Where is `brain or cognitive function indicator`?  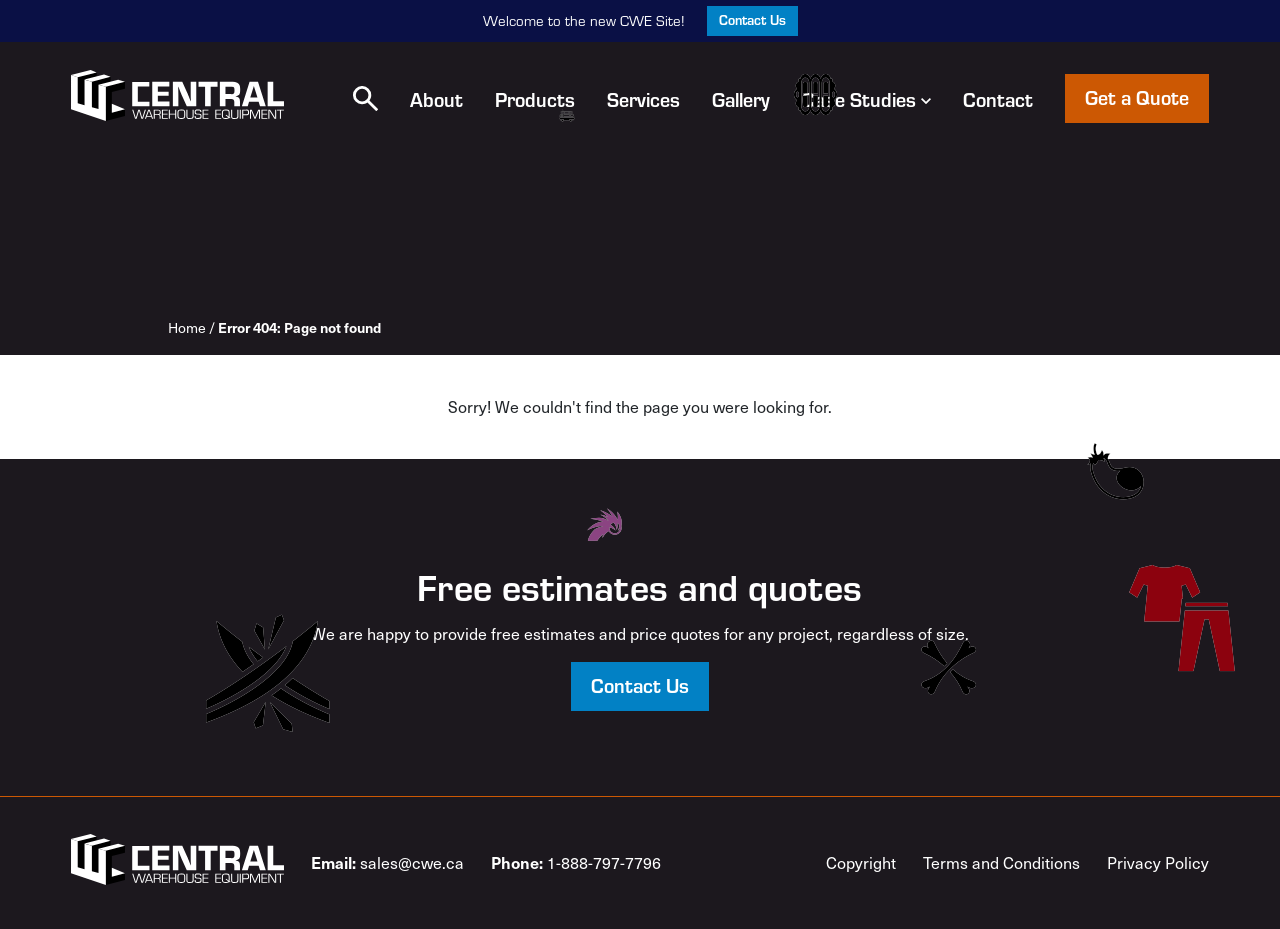 brain or cognitive function indicator is located at coordinates (815, 94).